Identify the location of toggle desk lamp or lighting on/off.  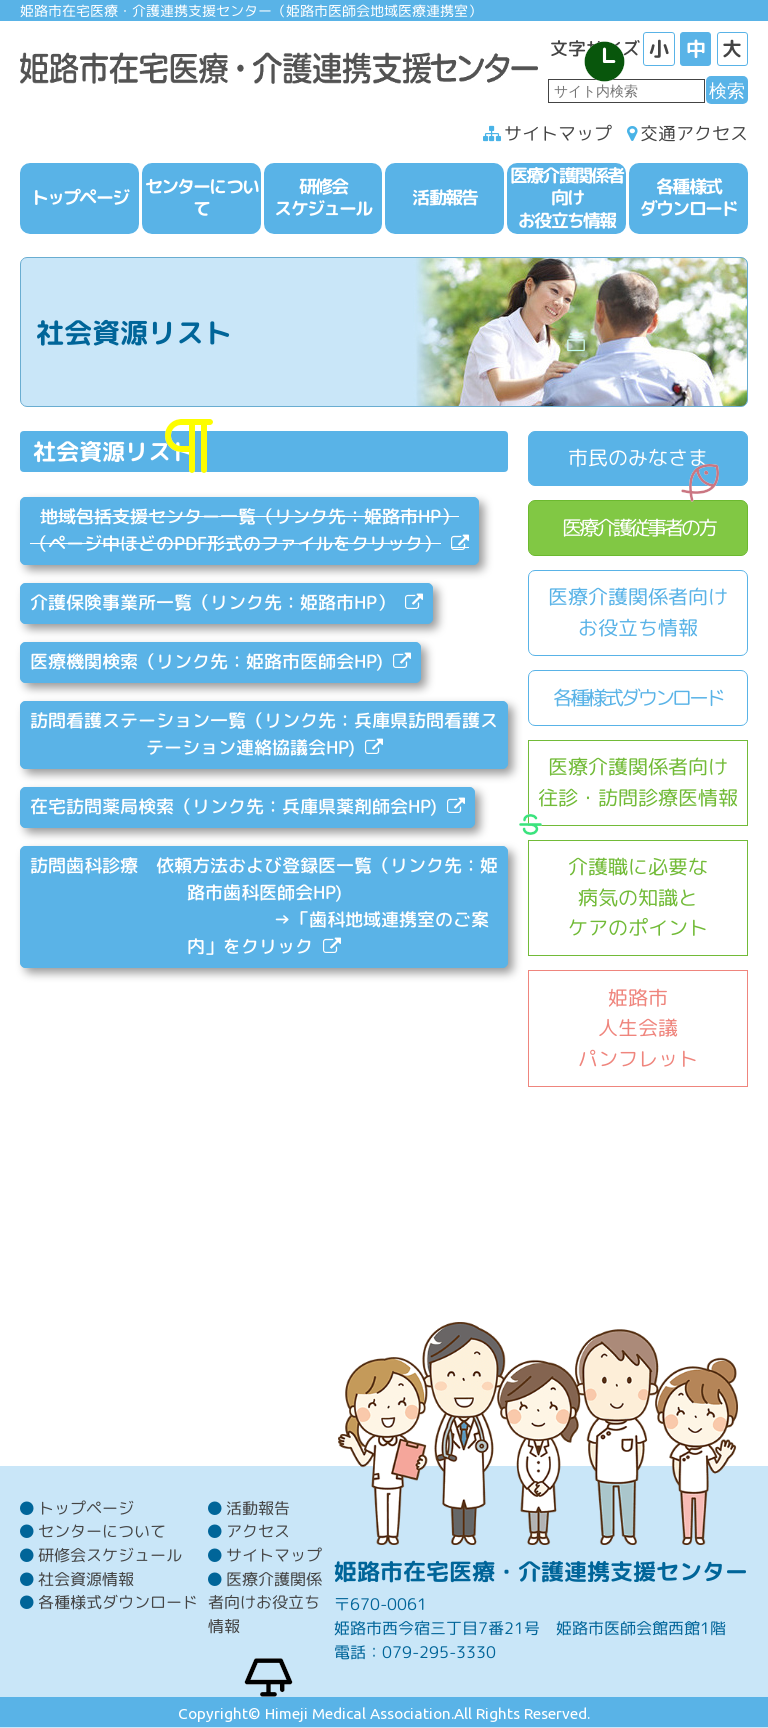
(268, 1677).